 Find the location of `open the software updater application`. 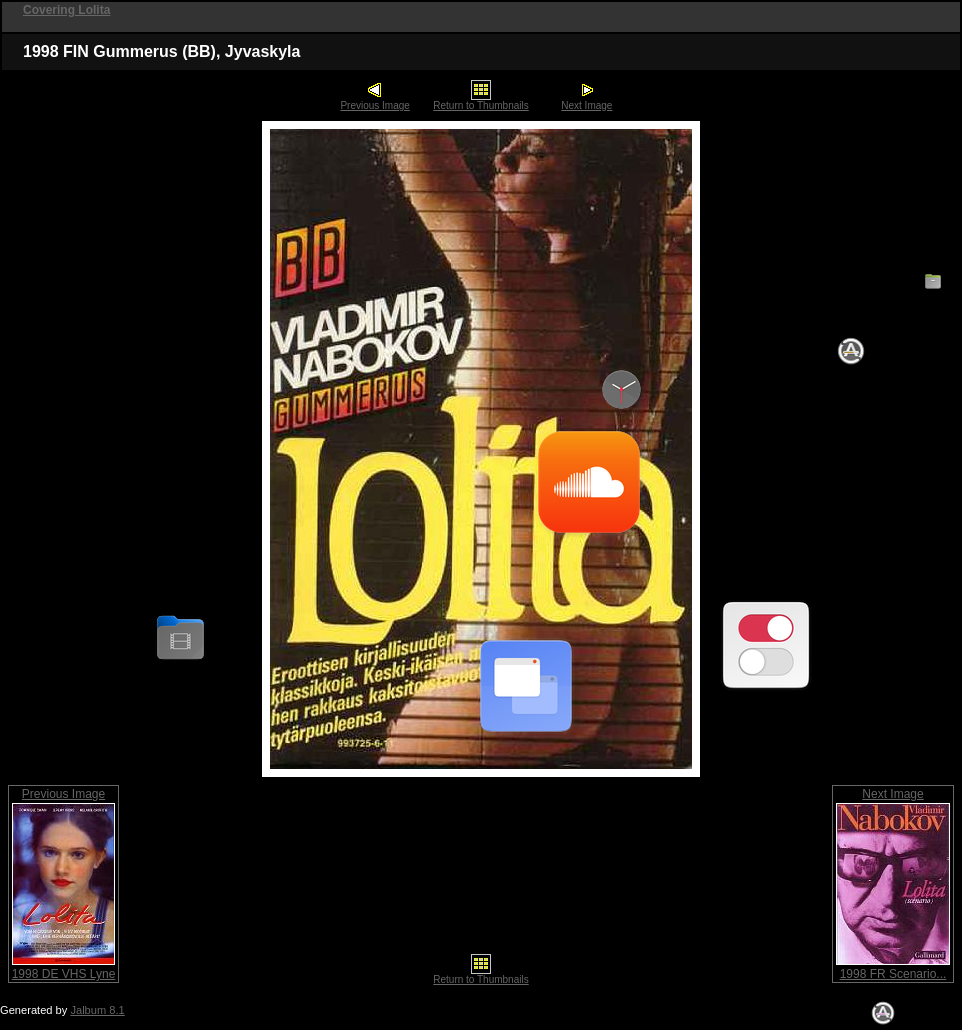

open the software updater application is located at coordinates (851, 351).